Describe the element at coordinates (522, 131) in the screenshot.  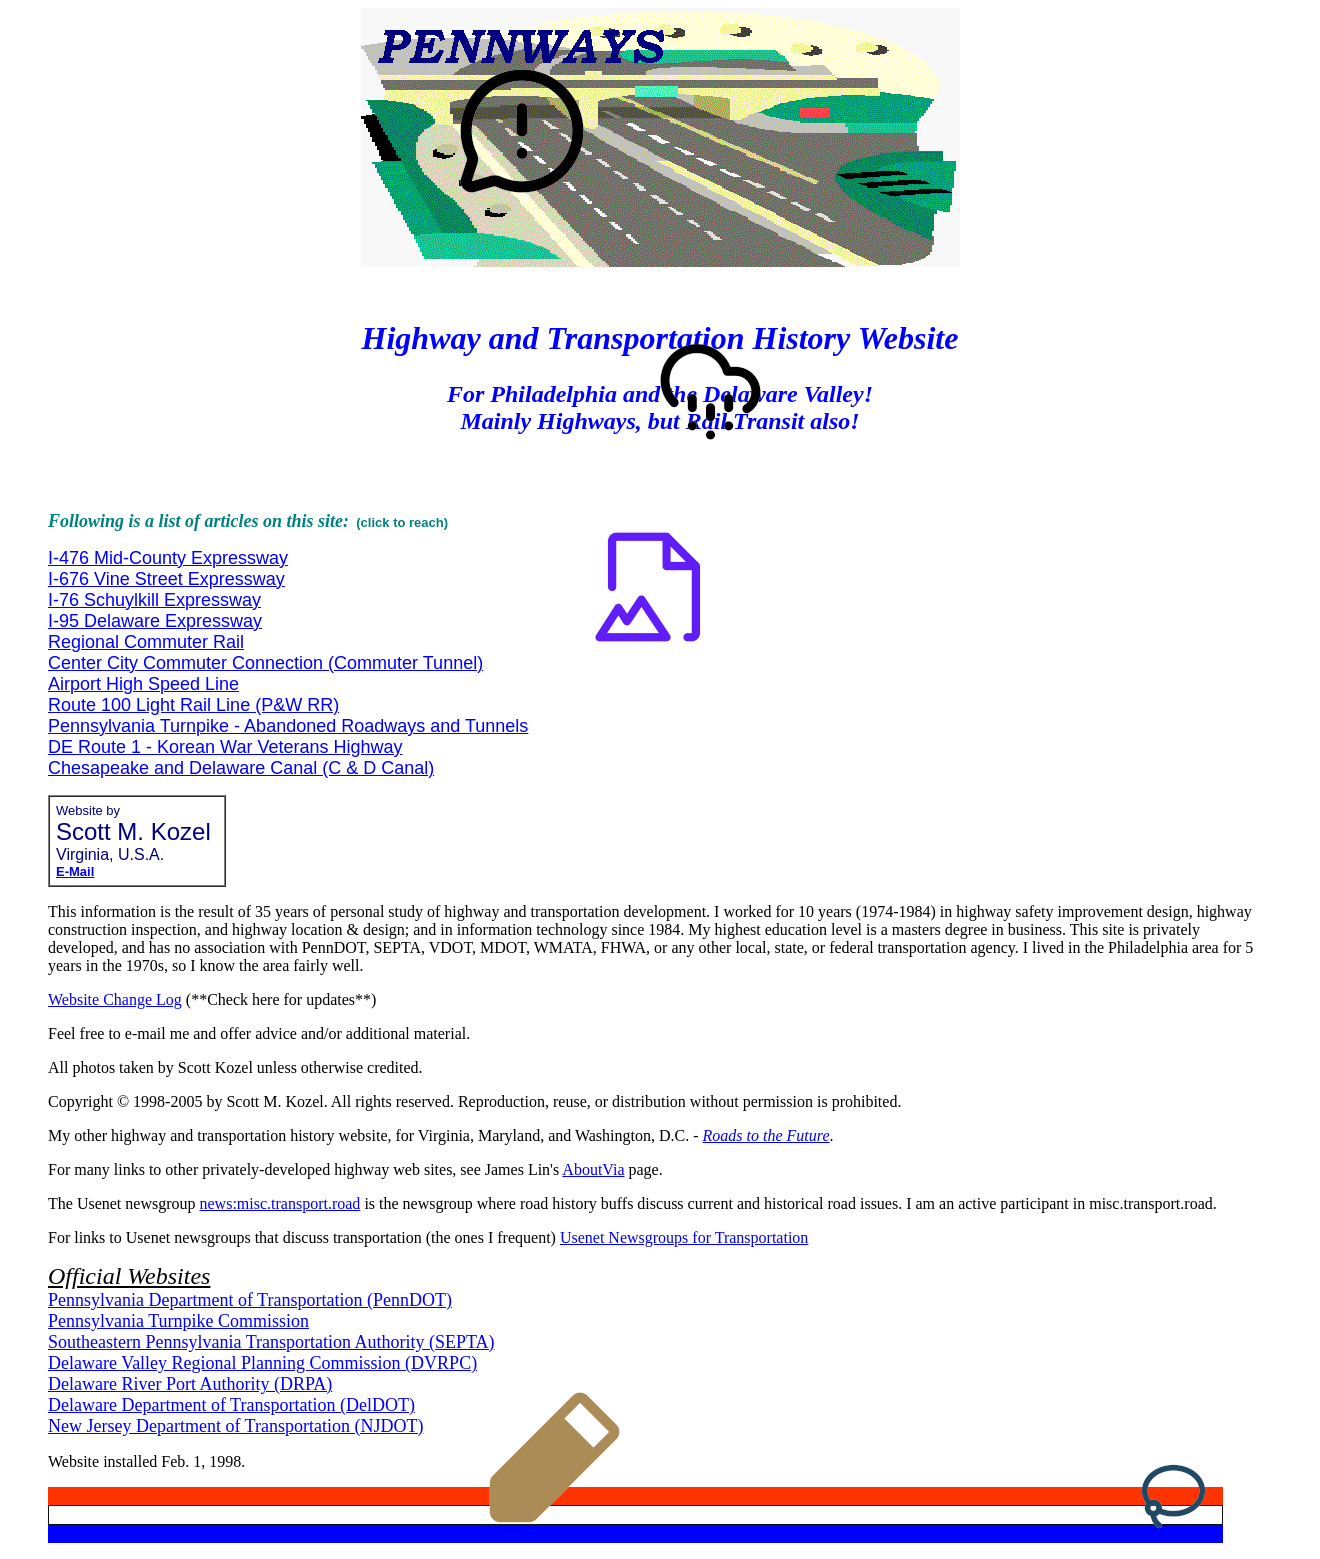
I see `message with a warning or alert` at that location.